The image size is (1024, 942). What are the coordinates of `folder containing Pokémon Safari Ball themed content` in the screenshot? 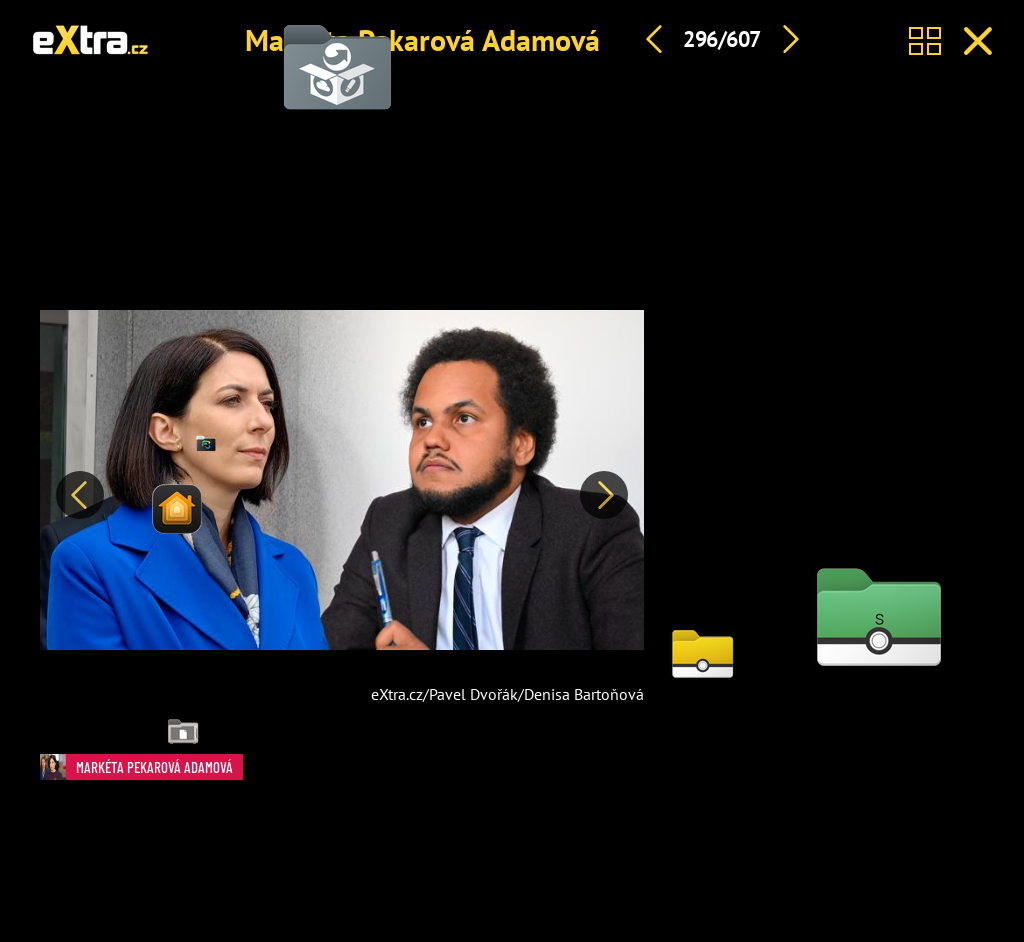 It's located at (878, 620).